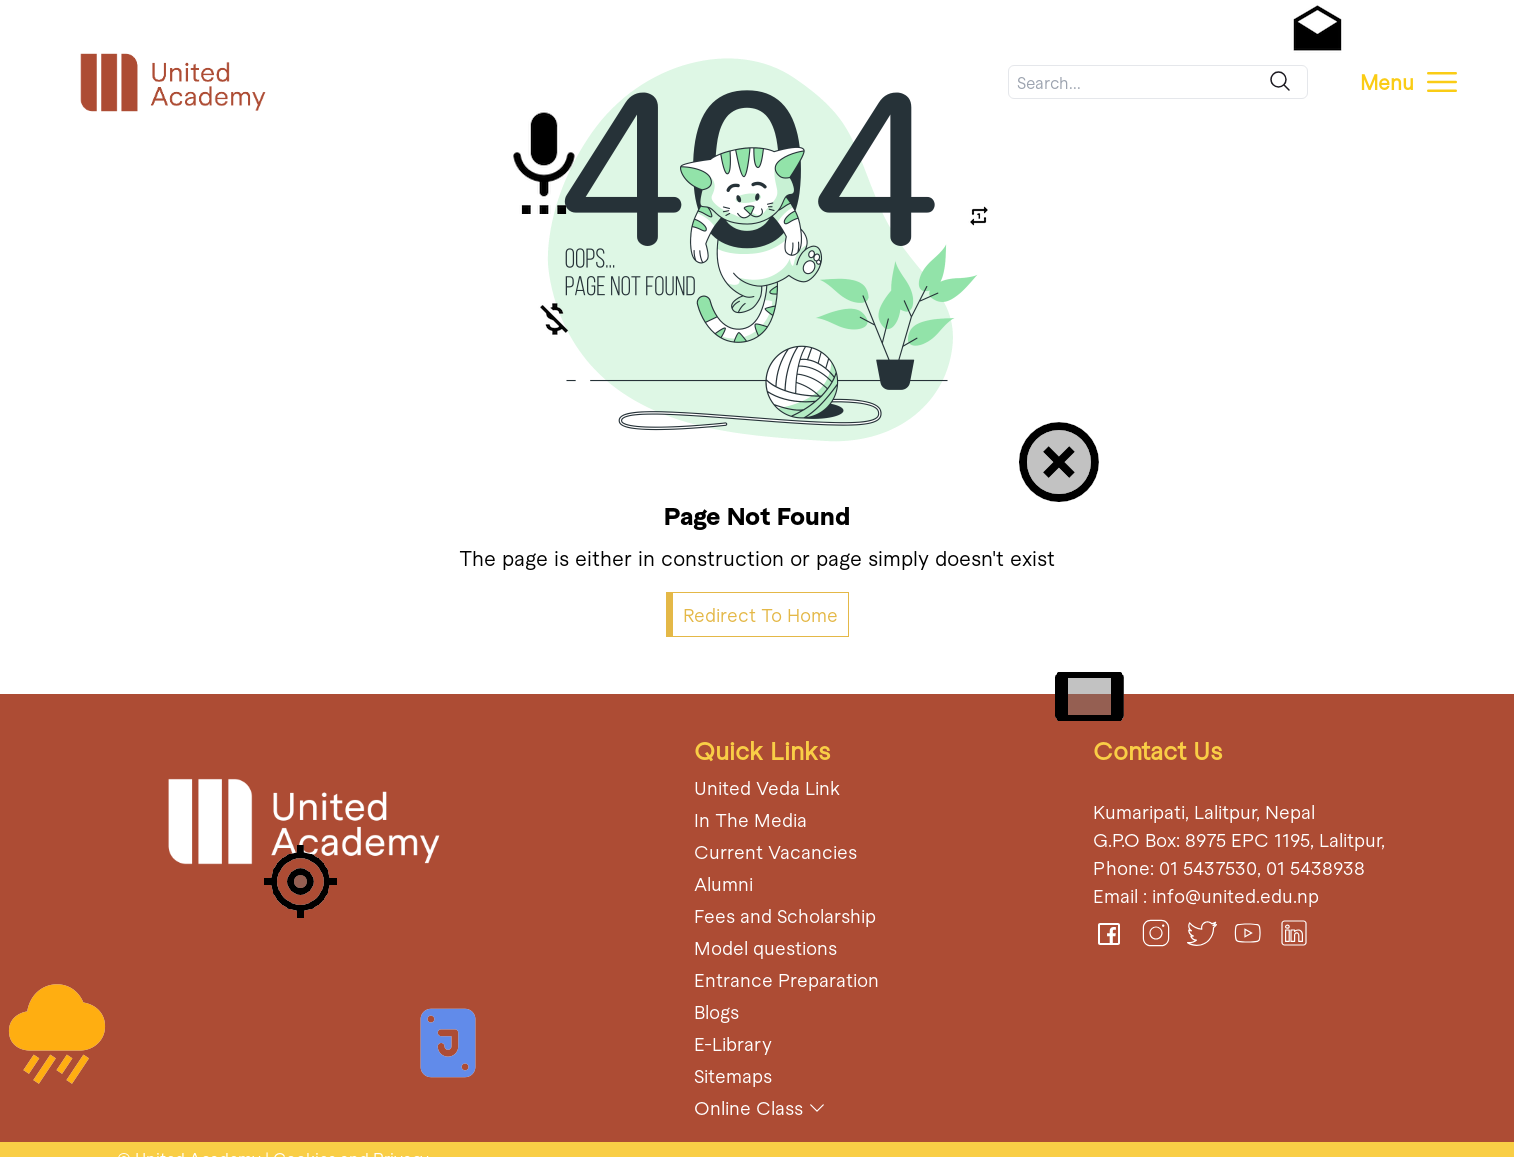 This screenshot has width=1514, height=1157. What do you see at coordinates (1317, 31) in the screenshot?
I see `view drafts folder` at bounding box center [1317, 31].